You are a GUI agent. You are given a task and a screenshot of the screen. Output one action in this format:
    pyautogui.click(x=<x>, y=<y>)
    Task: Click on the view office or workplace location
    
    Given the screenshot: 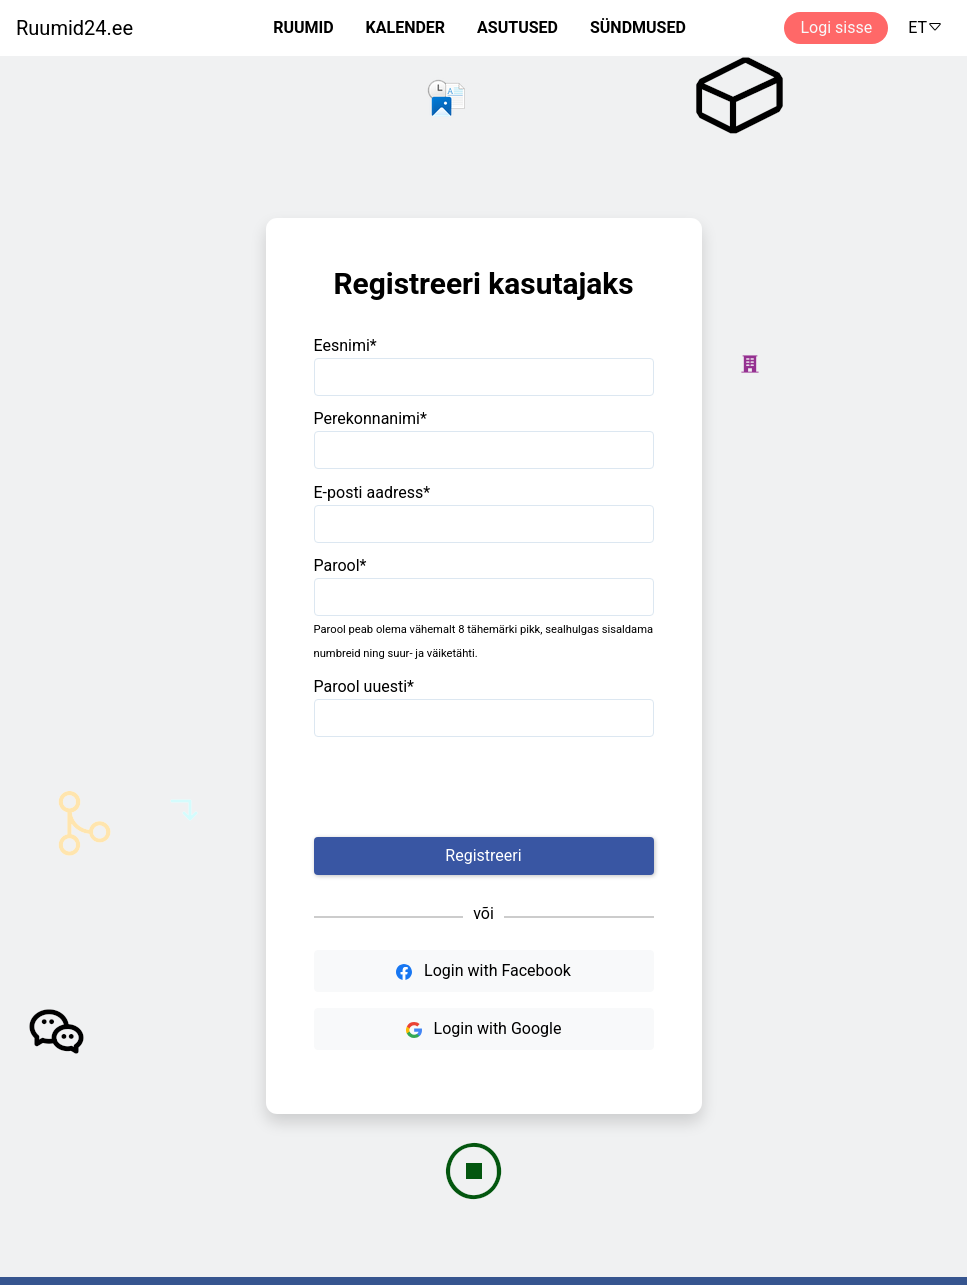 What is the action you would take?
    pyautogui.click(x=750, y=364)
    